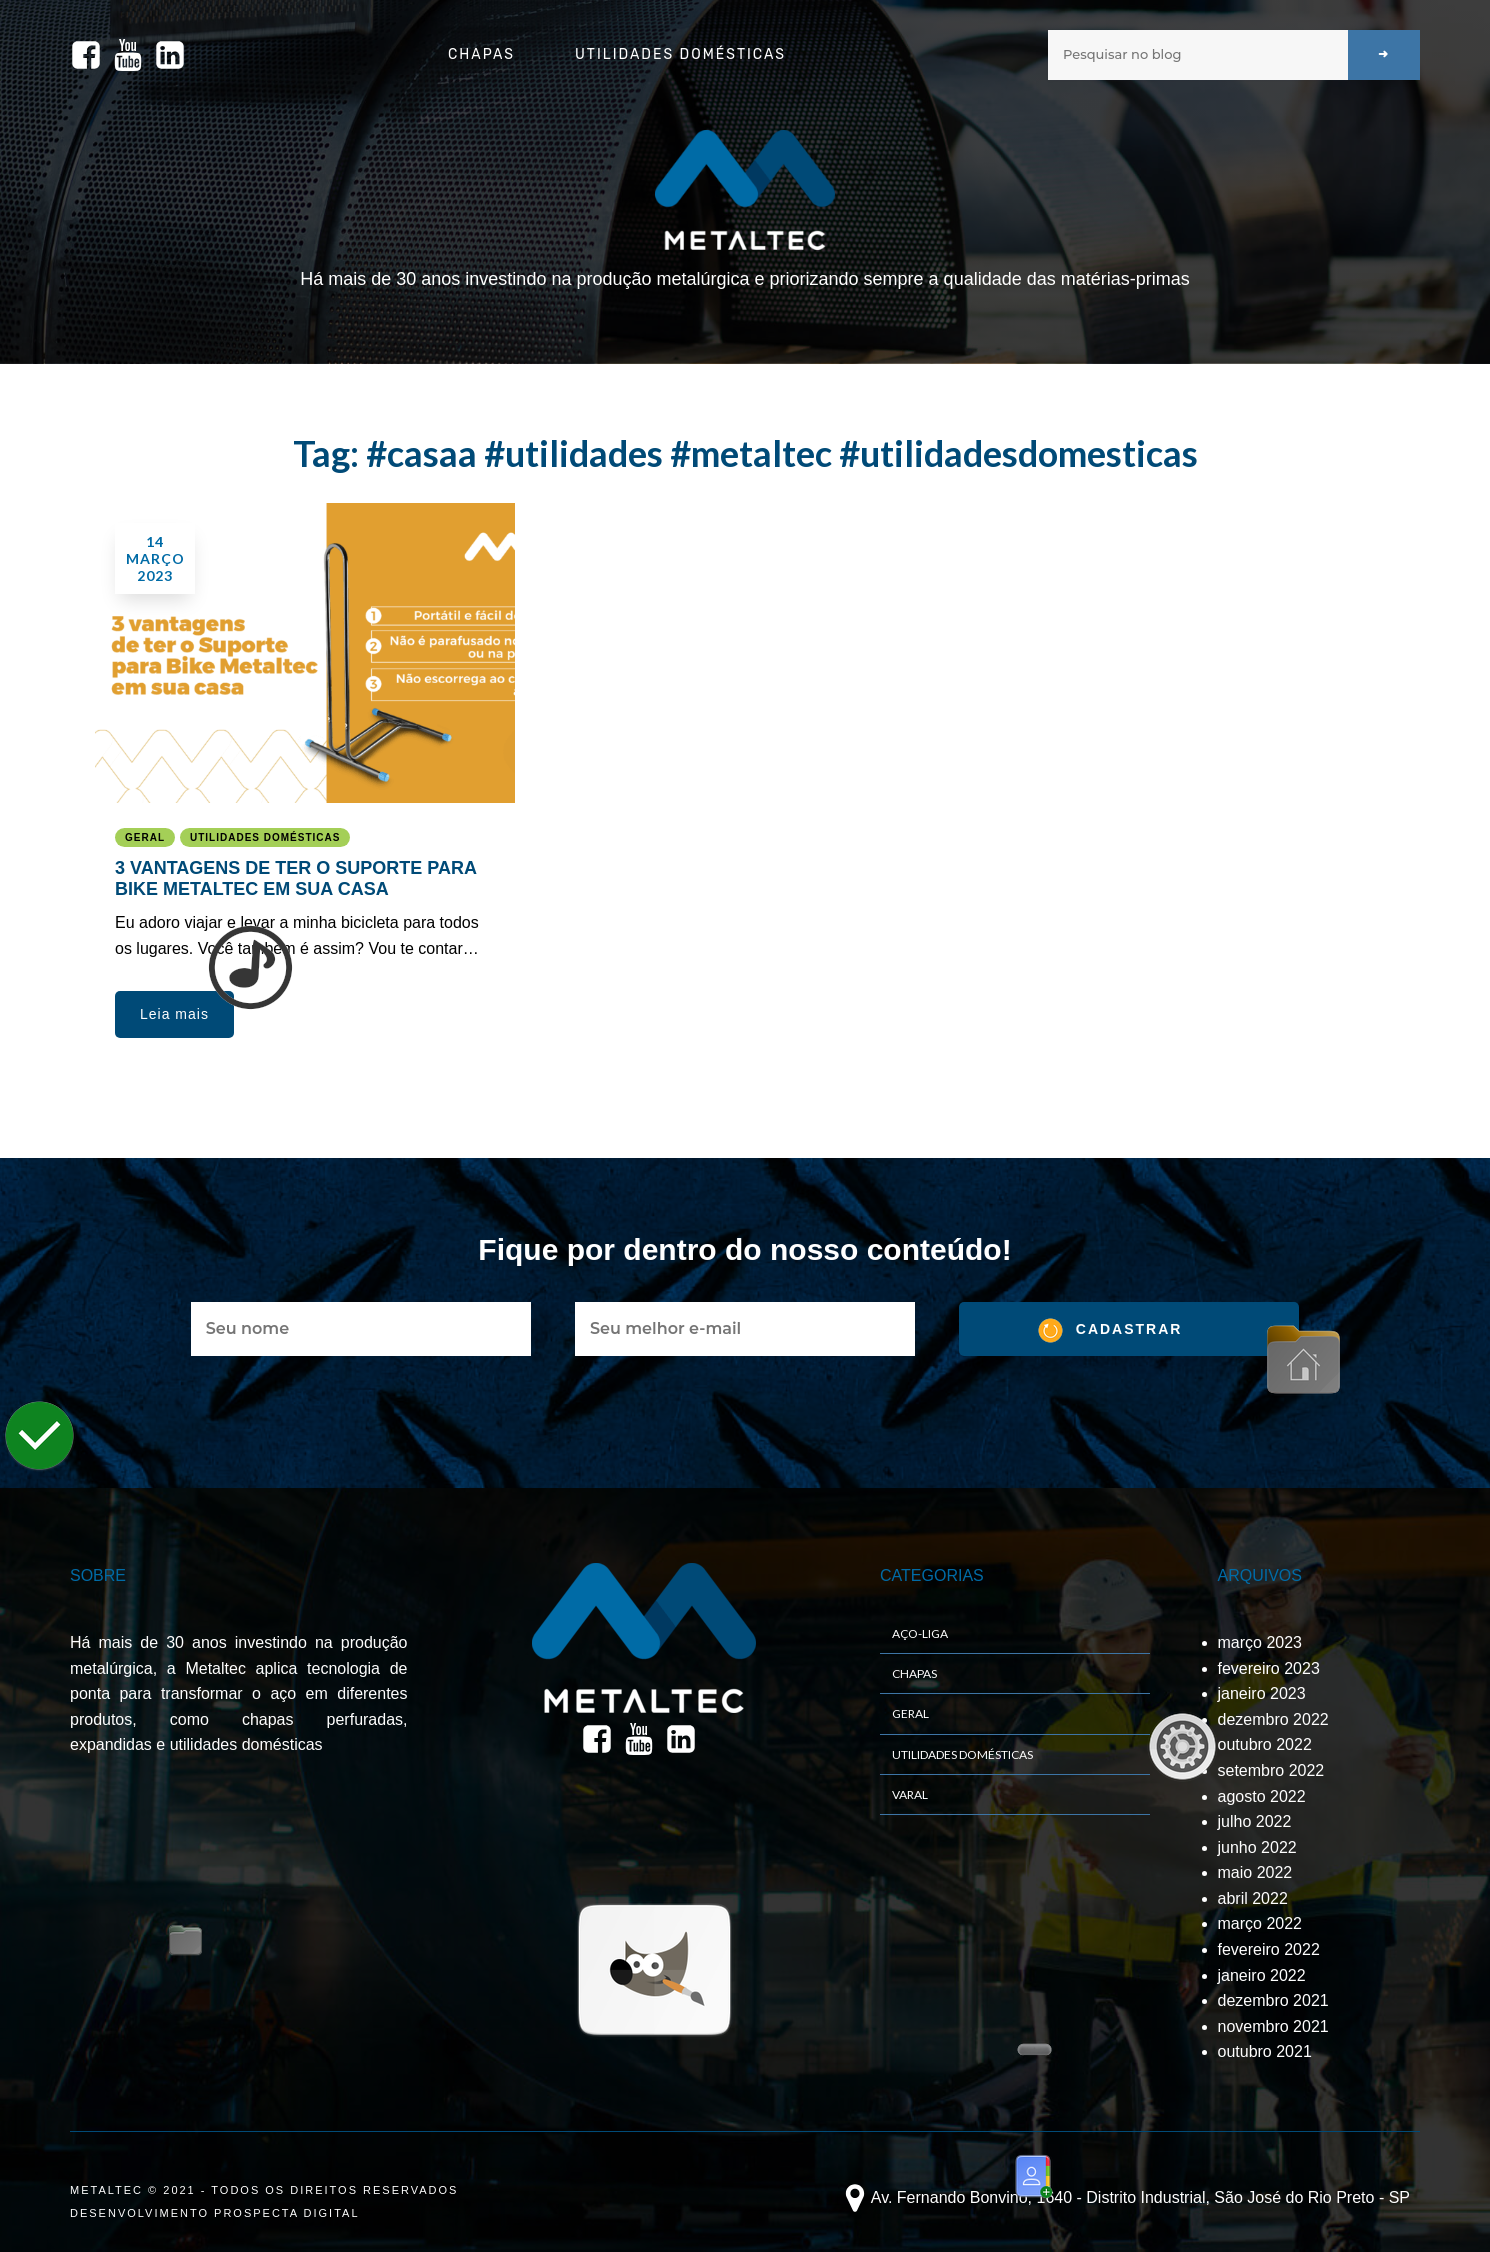  What do you see at coordinates (185, 1939) in the screenshot?
I see `open a folder or directory` at bounding box center [185, 1939].